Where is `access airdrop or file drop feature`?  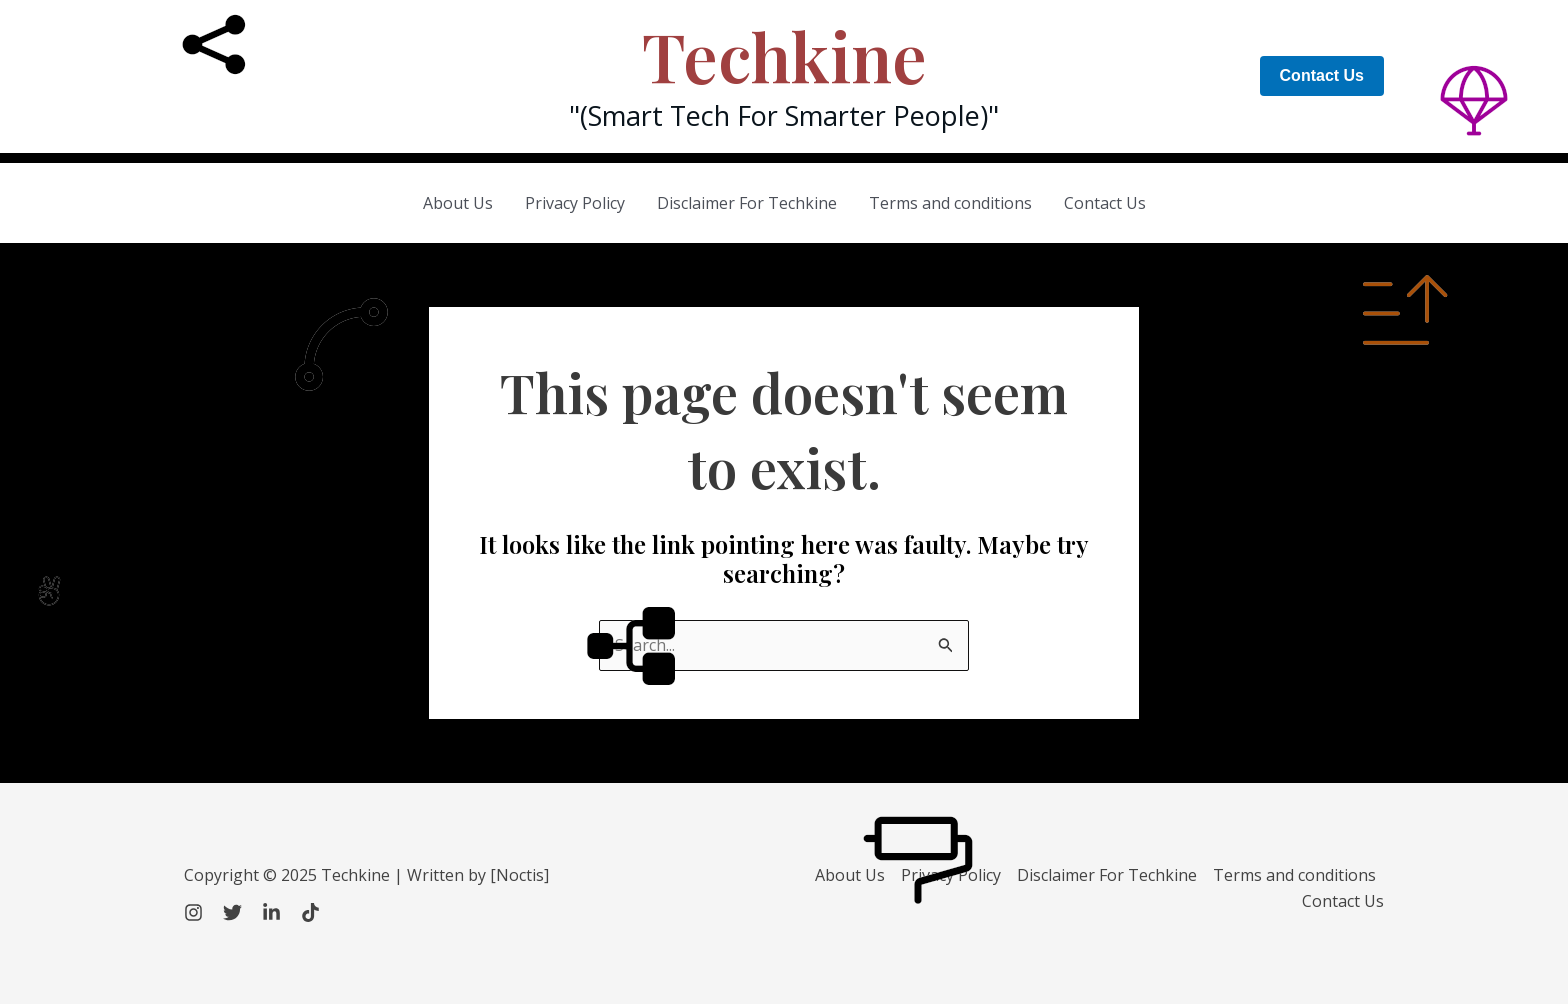
access airdrop or file drop feature is located at coordinates (1474, 102).